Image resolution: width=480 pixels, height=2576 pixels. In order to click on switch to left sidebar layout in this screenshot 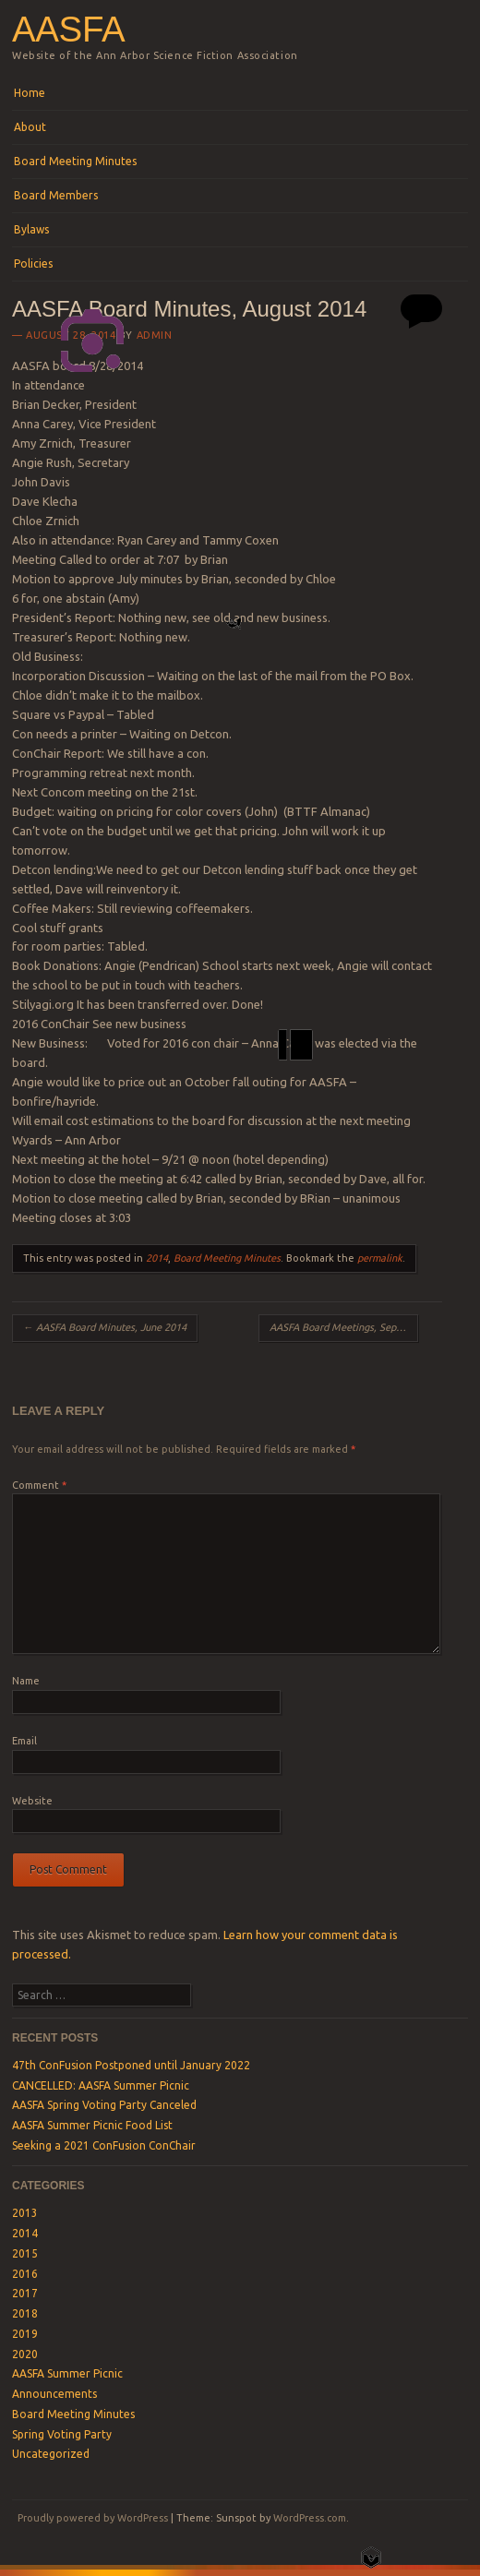, I will do `click(295, 1045)`.